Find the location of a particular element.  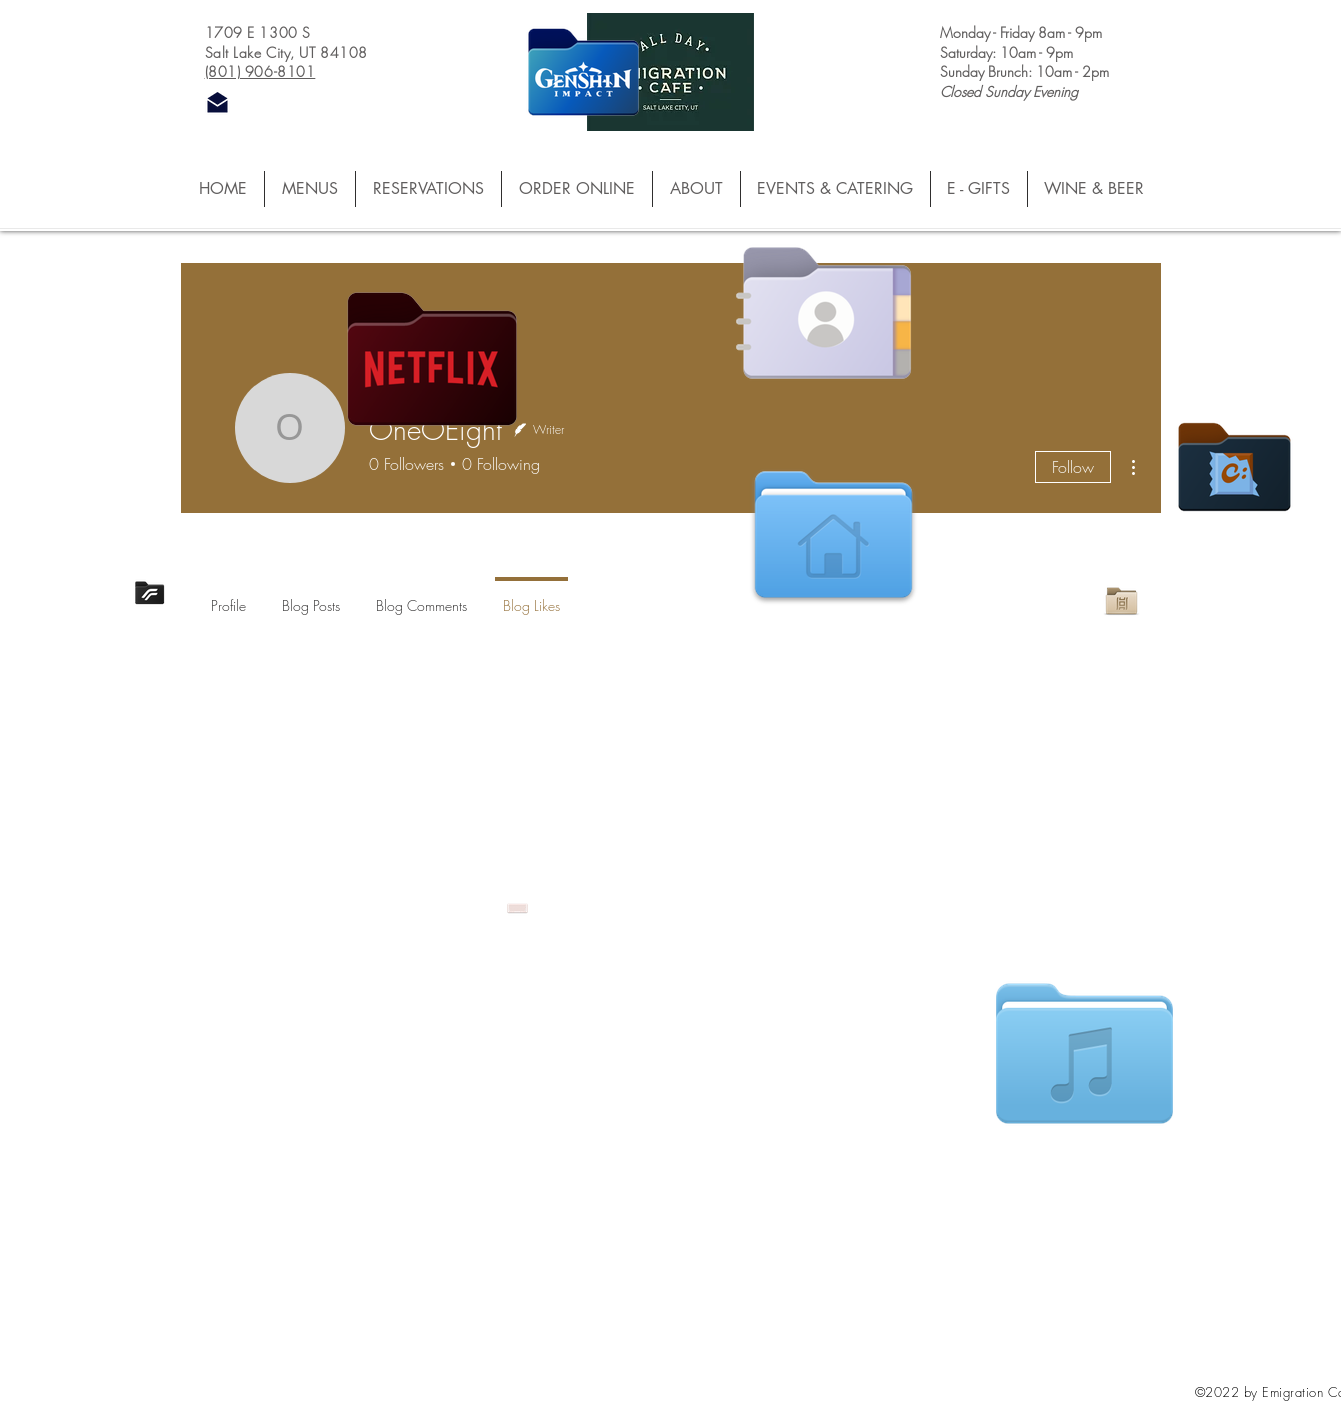

open your home folder is located at coordinates (833, 534).